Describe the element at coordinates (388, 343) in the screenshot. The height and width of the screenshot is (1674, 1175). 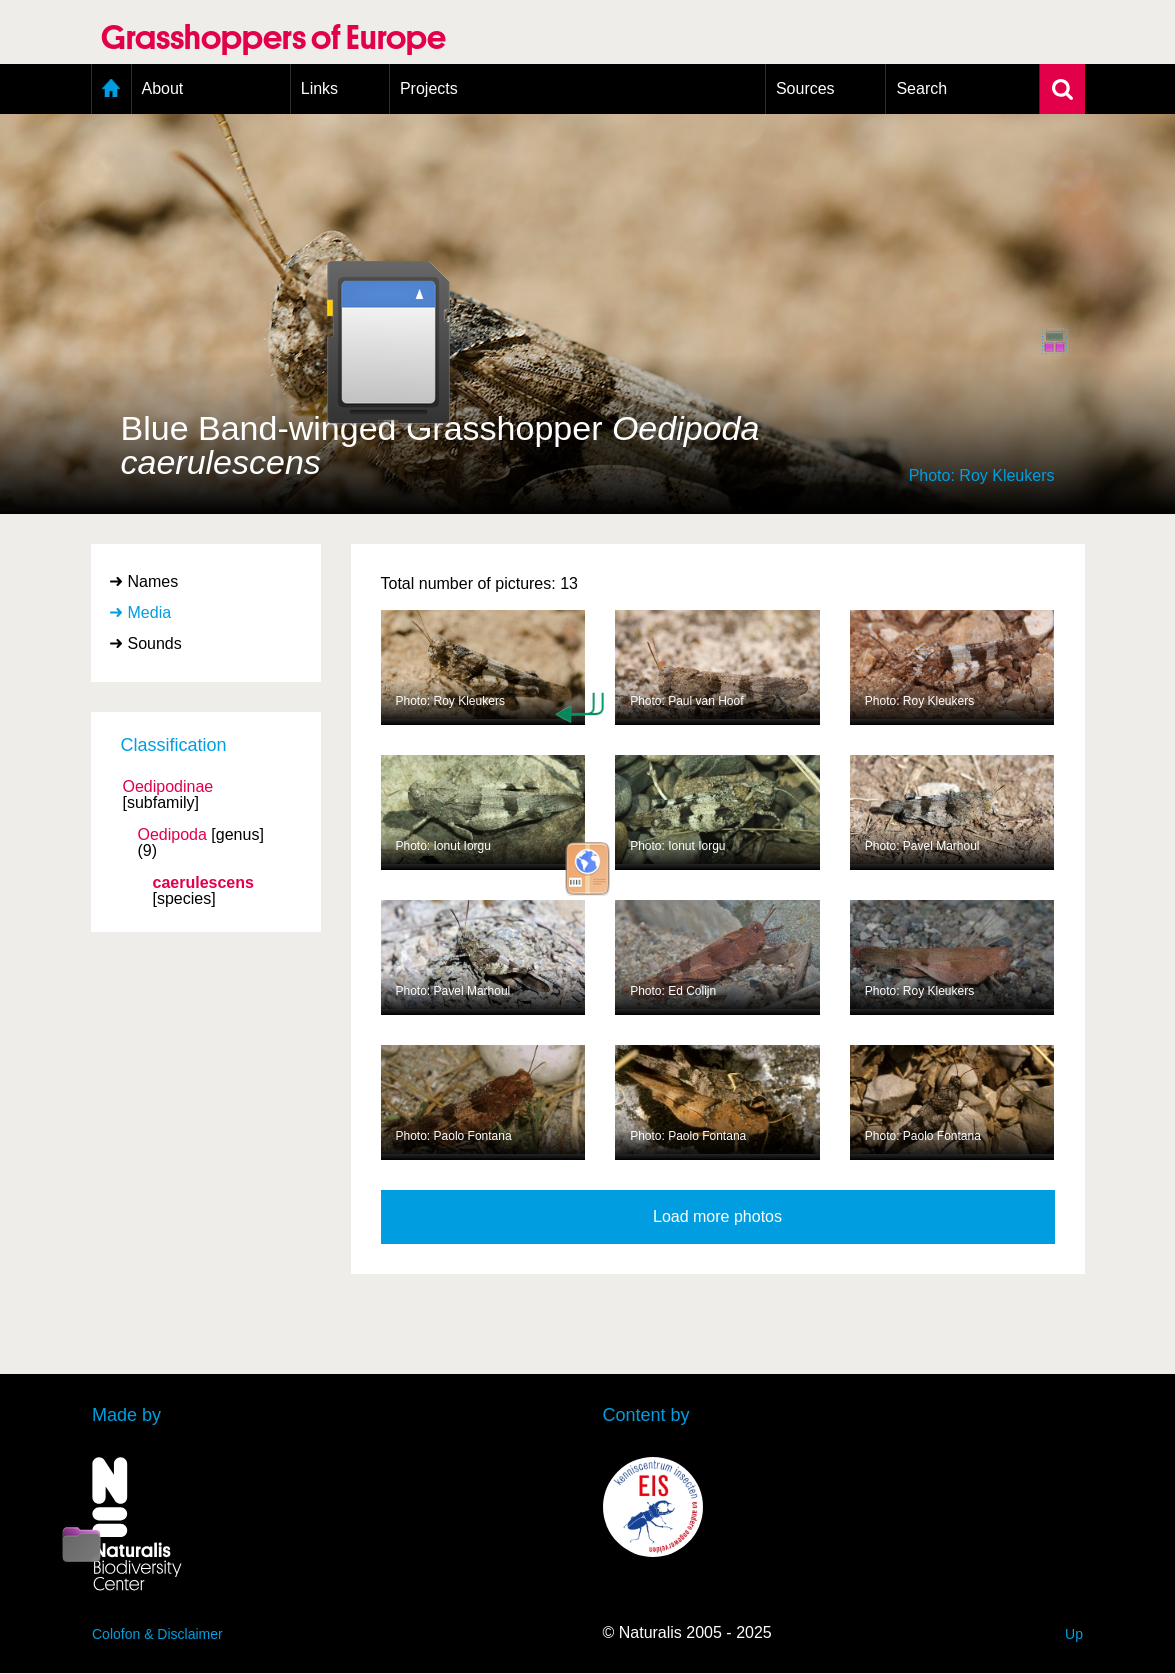
I see `access SD card or memory card storage` at that location.